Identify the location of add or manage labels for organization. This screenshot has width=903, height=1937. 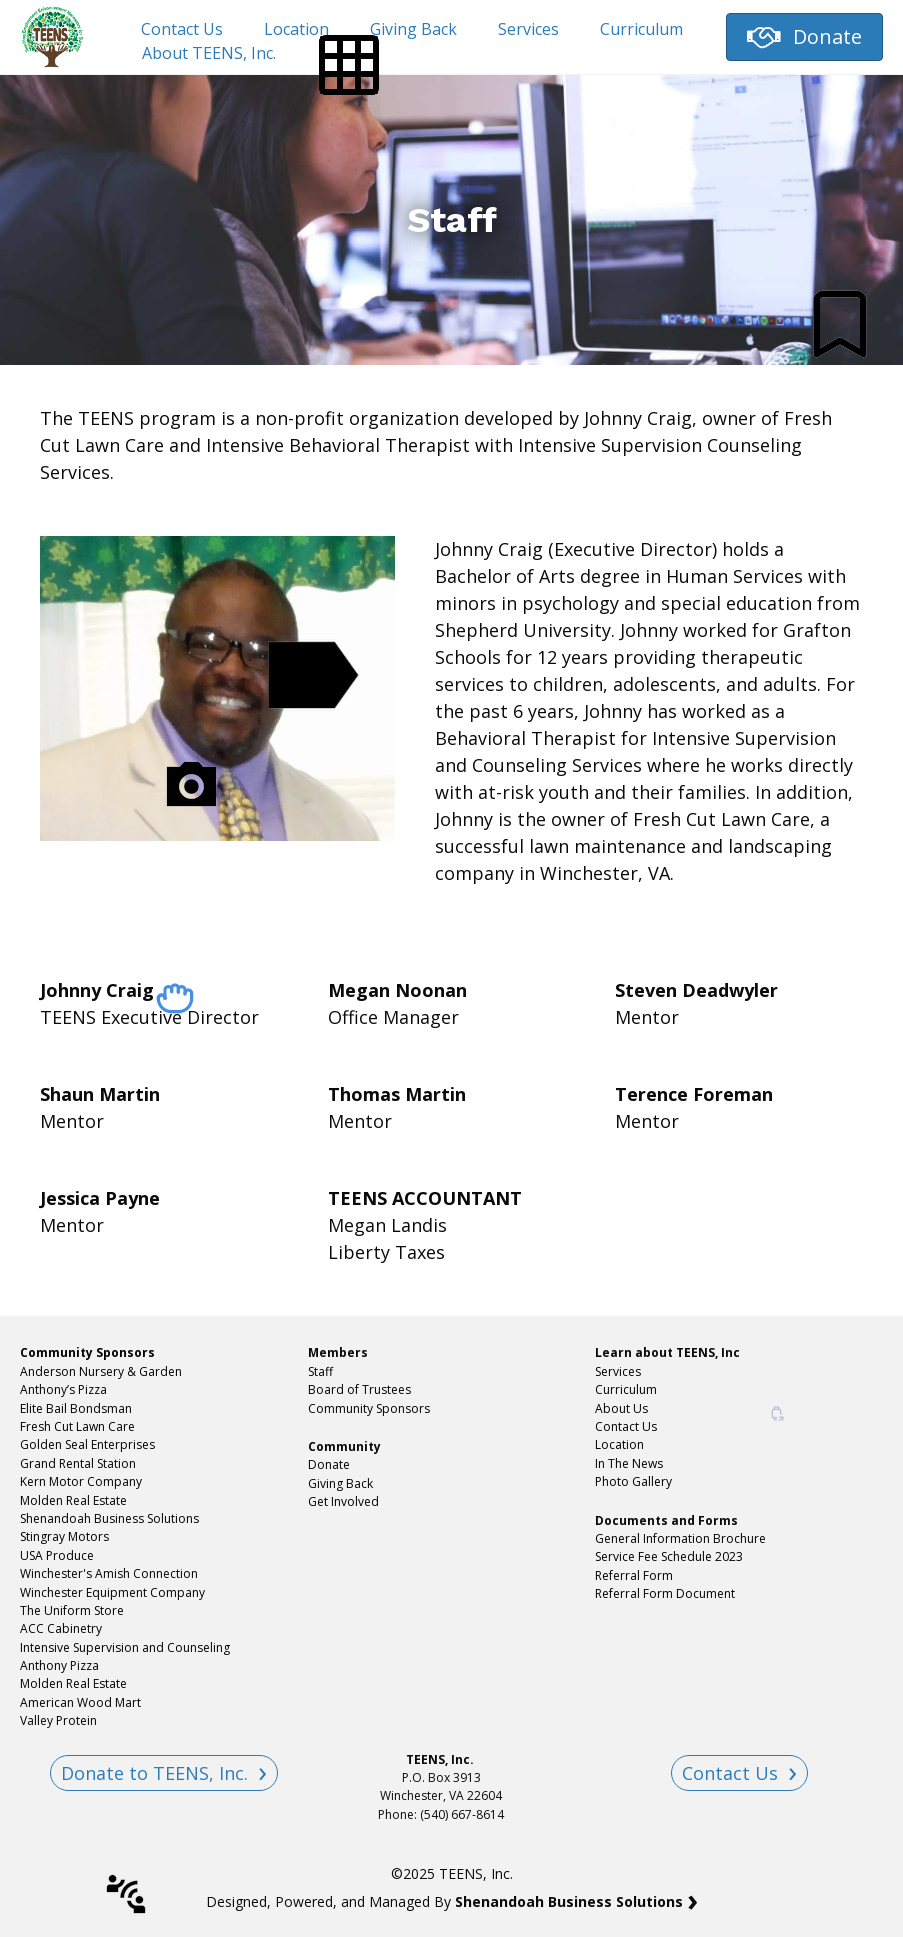
(311, 675).